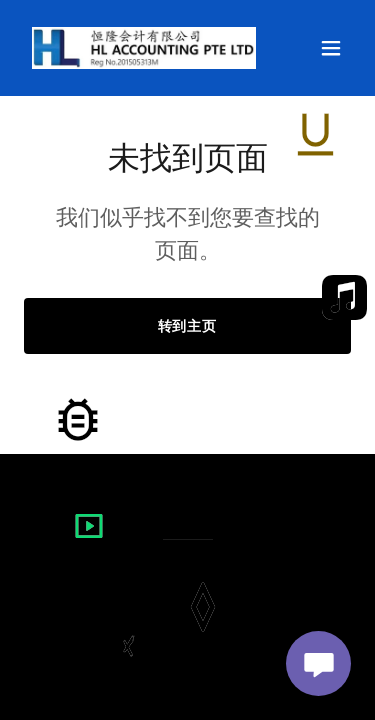 The image size is (375, 720). What do you see at coordinates (344, 297) in the screenshot?
I see `open apple music` at bounding box center [344, 297].